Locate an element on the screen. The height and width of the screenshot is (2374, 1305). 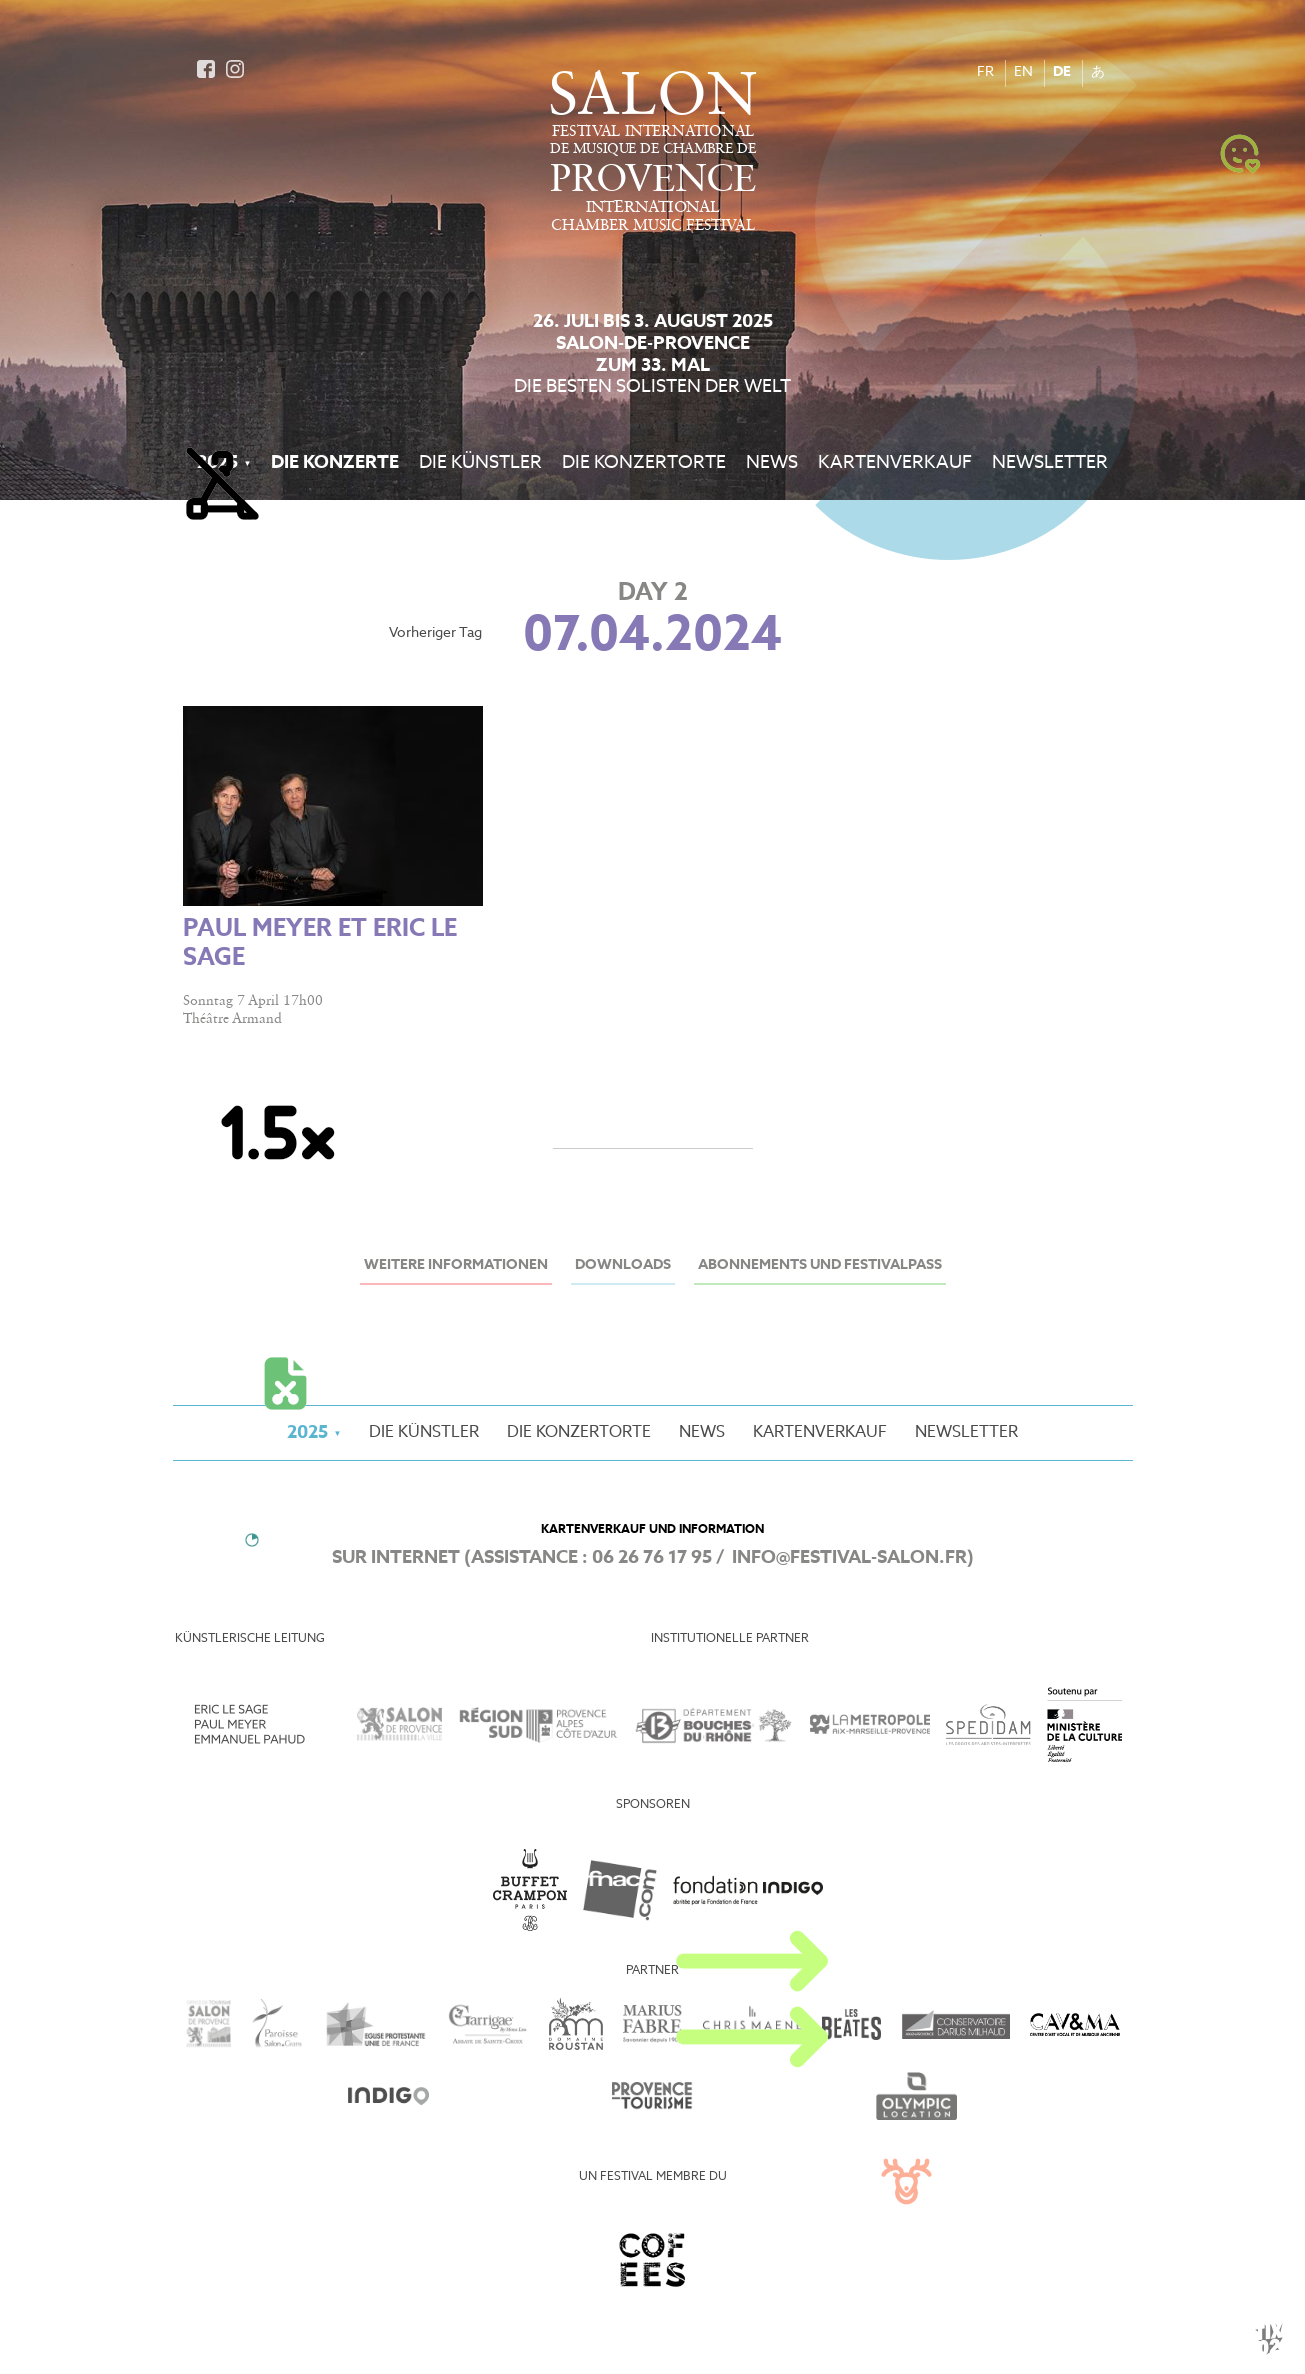
move items to the right is located at coordinates (752, 1999).